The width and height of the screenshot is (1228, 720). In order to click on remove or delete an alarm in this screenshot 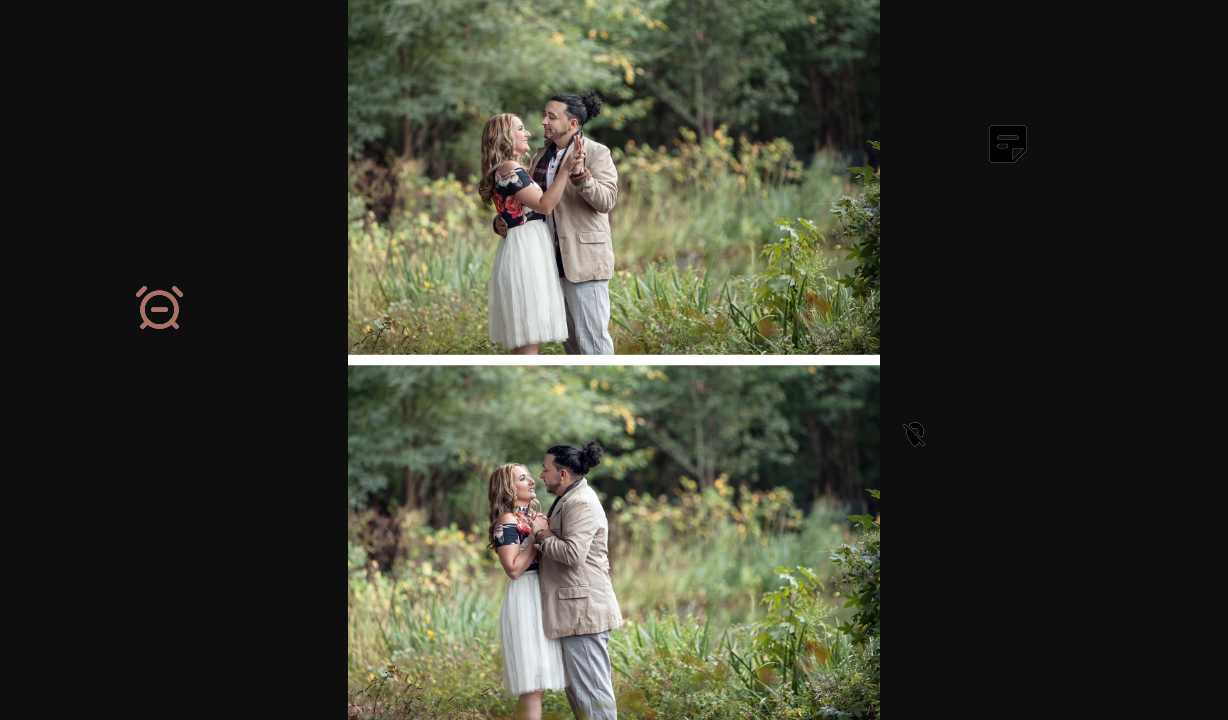, I will do `click(159, 307)`.